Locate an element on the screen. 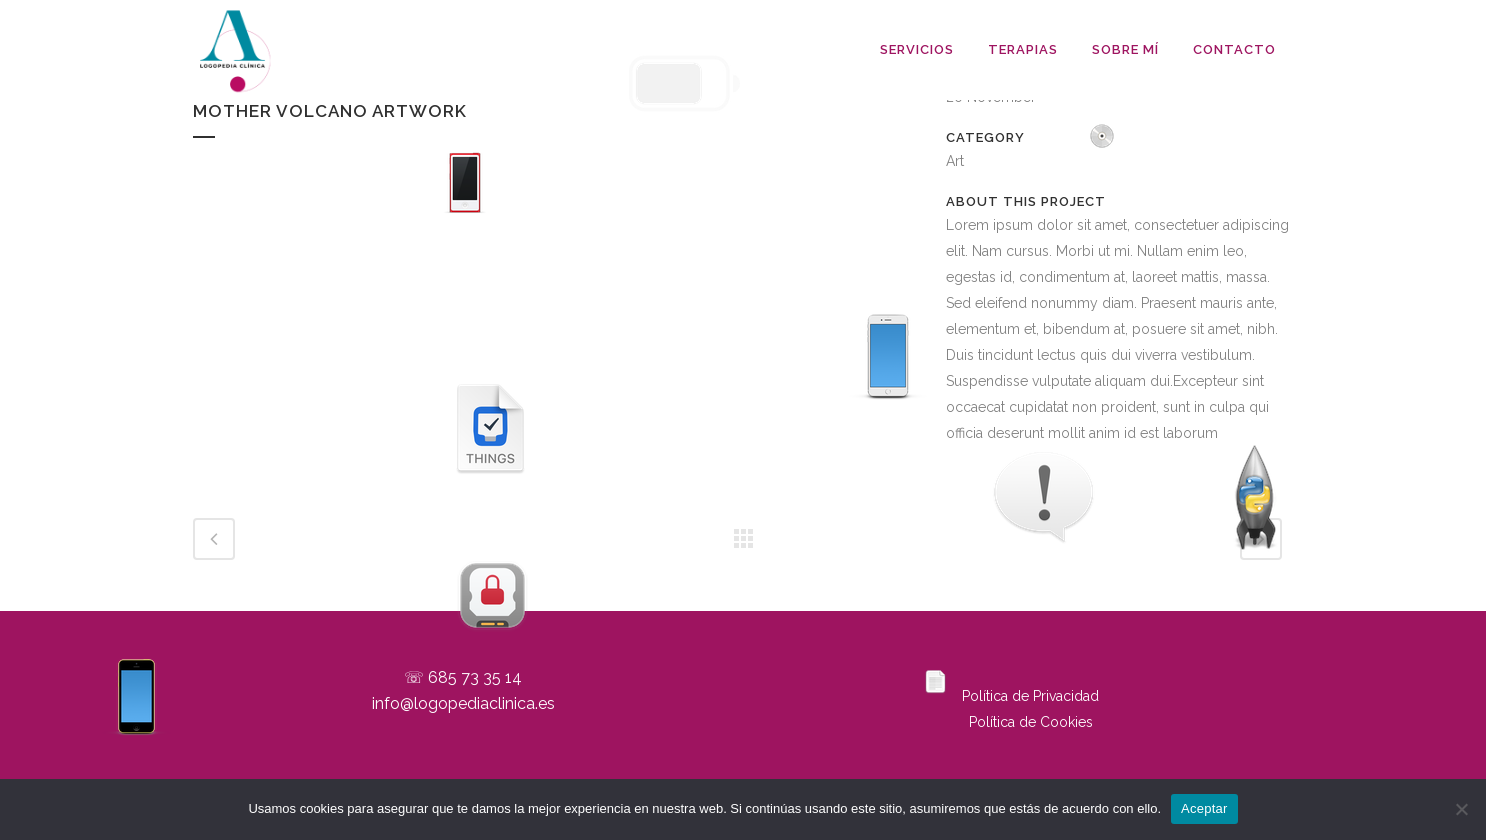 Image resolution: width=1486 pixels, height=840 pixels. iPod nano device in red is located at coordinates (465, 183).